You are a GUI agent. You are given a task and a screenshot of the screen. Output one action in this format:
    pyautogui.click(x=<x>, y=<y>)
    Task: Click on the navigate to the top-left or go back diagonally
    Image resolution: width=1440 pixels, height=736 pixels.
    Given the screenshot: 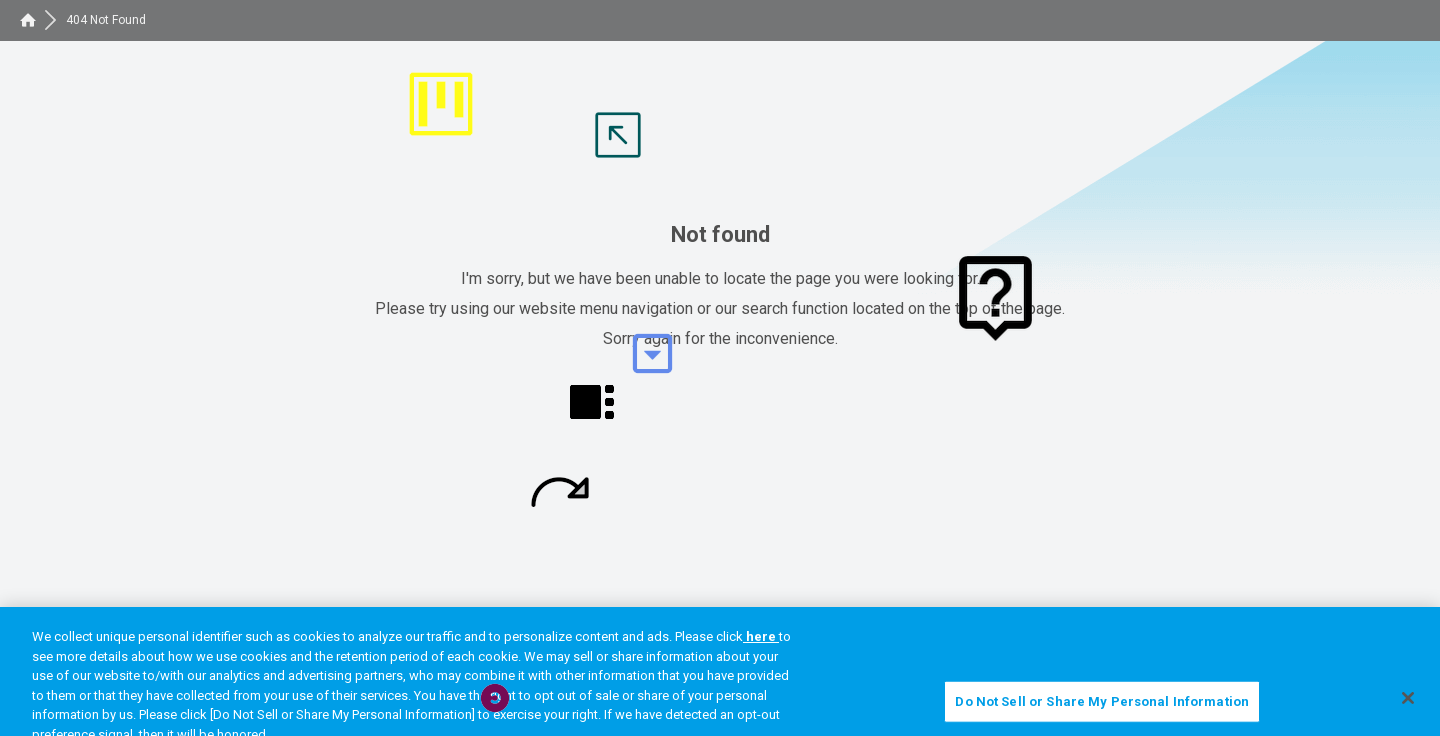 What is the action you would take?
    pyautogui.click(x=618, y=135)
    